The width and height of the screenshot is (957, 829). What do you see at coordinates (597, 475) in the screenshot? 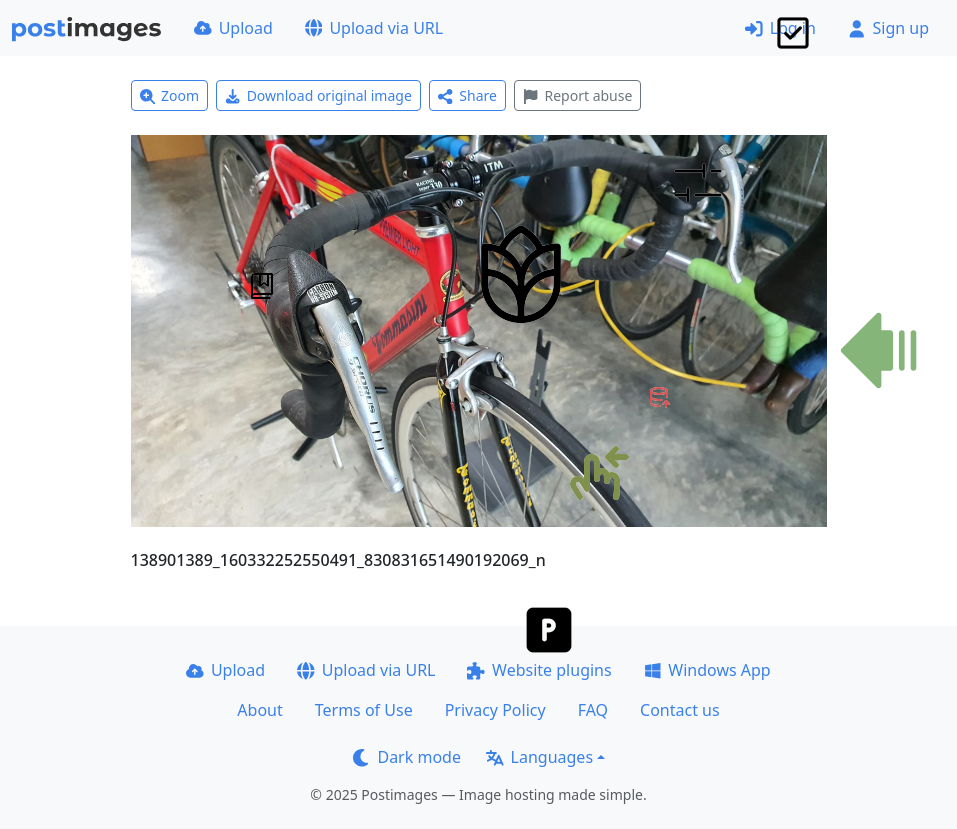
I see `swipe left to continue or dismiss` at bounding box center [597, 475].